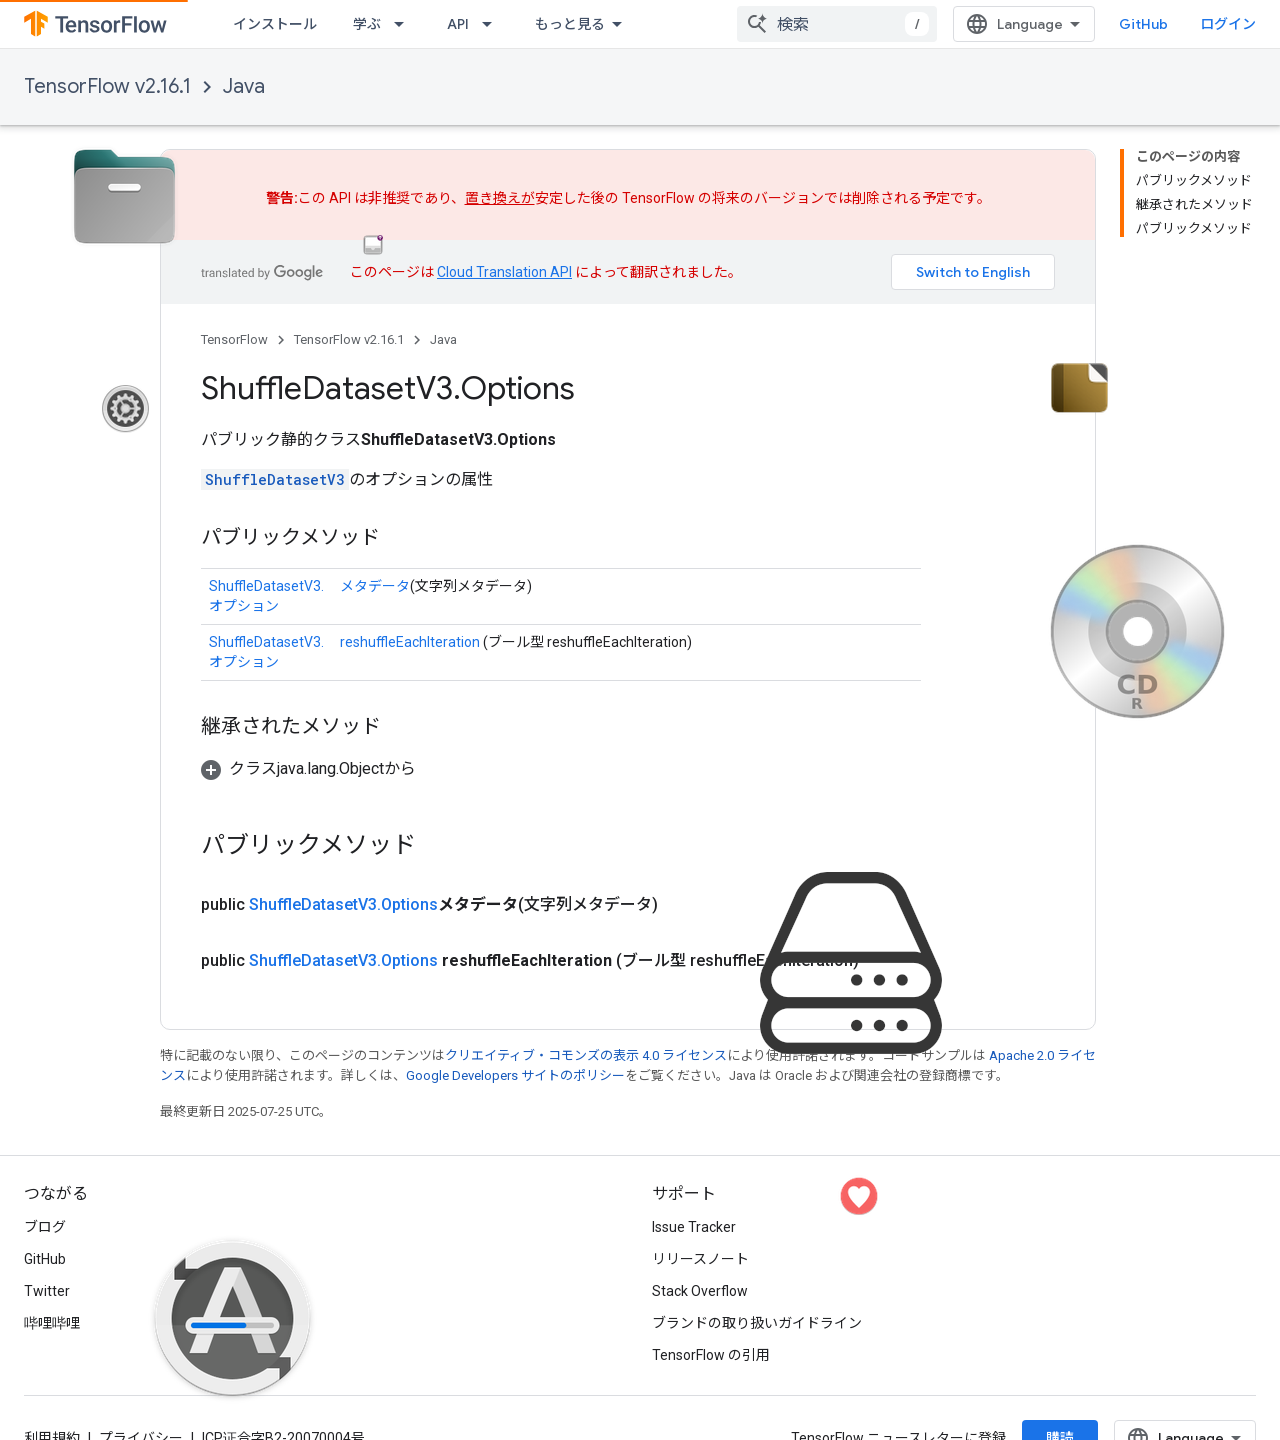  I want to click on view outgoing mail queue, so click(373, 245).